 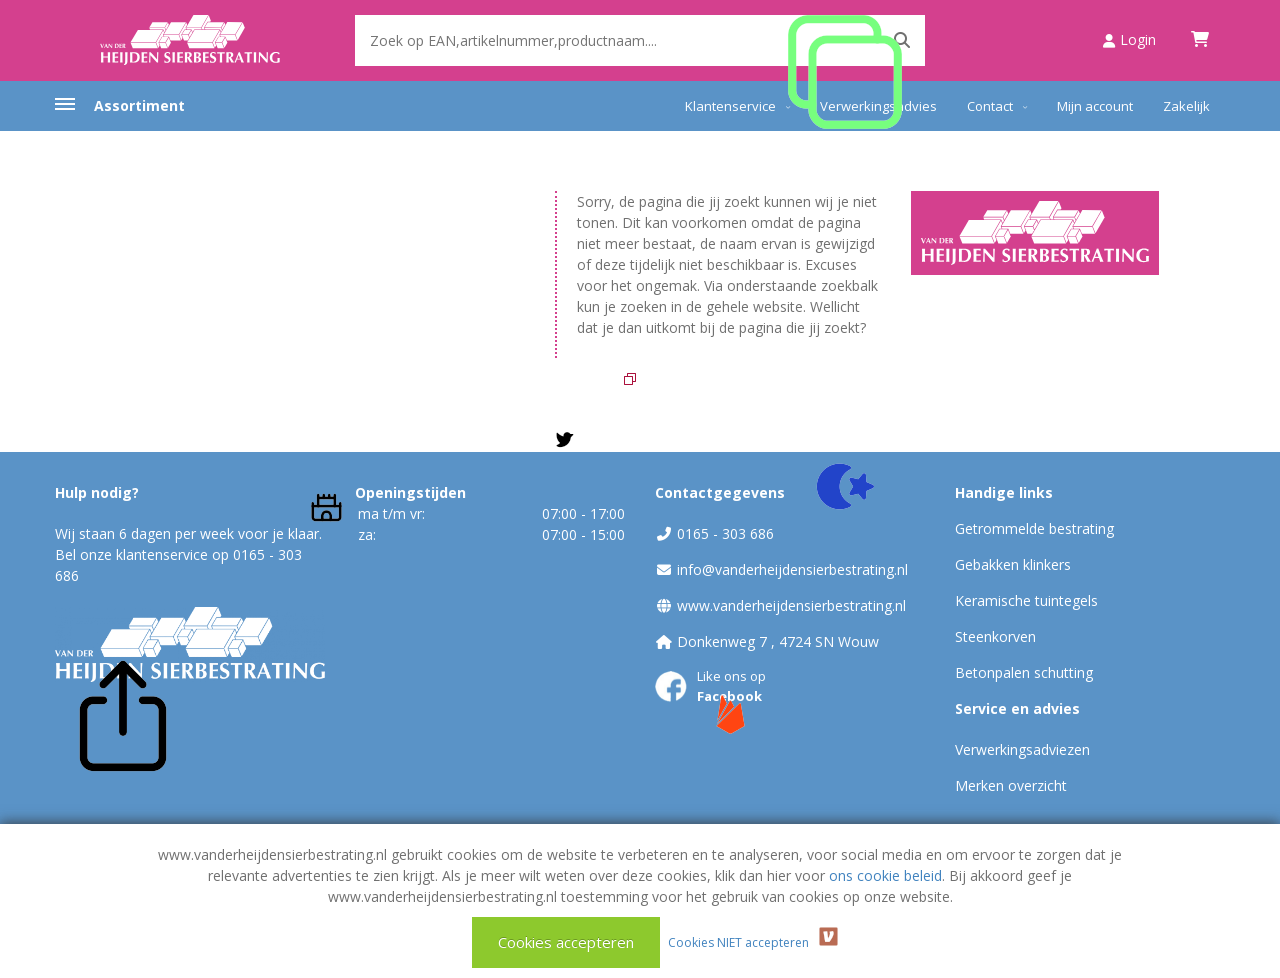 What do you see at coordinates (843, 486) in the screenshot?
I see `indicates Islamic religious content or settings` at bounding box center [843, 486].